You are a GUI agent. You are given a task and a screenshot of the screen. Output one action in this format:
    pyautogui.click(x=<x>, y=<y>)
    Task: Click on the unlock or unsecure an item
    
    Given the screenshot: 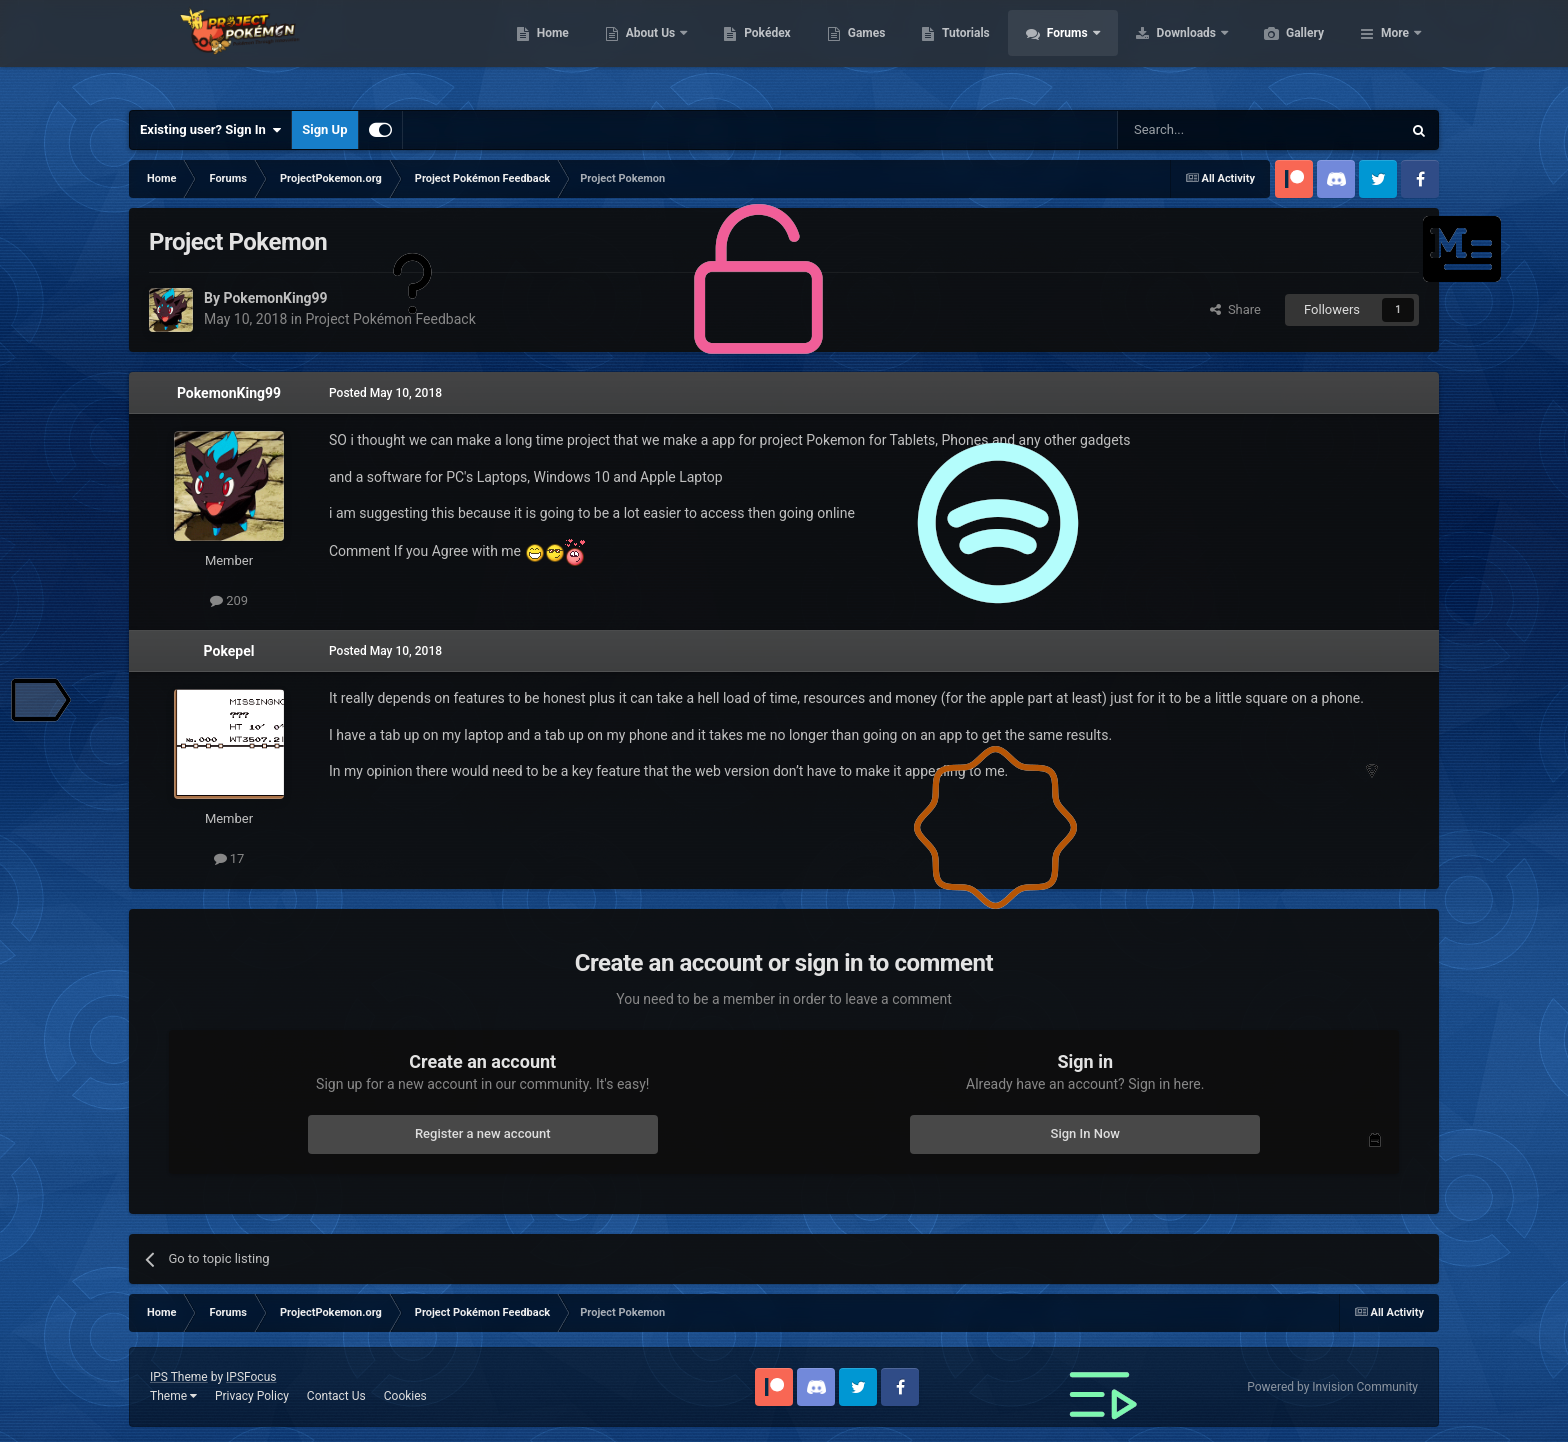 What is the action you would take?
    pyautogui.click(x=758, y=282)
    